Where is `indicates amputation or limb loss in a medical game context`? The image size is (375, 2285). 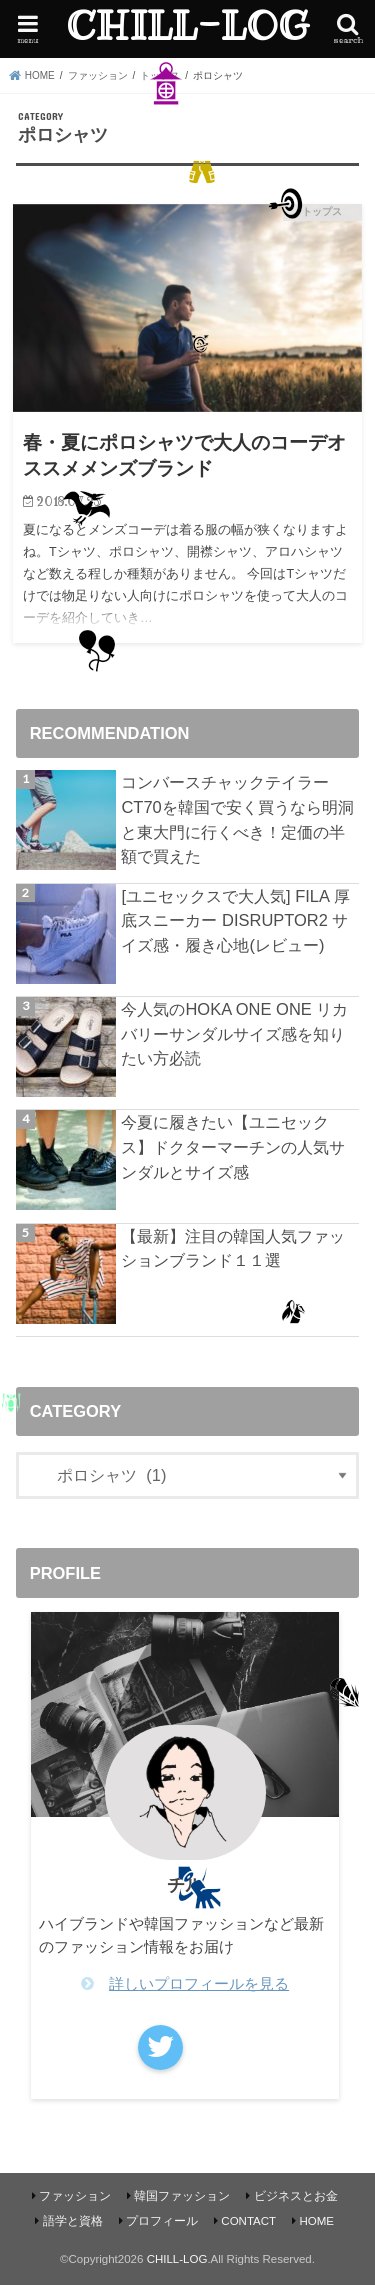 indicates amputation or limb loss in a medical game context is located at coordinates (199, 1887).